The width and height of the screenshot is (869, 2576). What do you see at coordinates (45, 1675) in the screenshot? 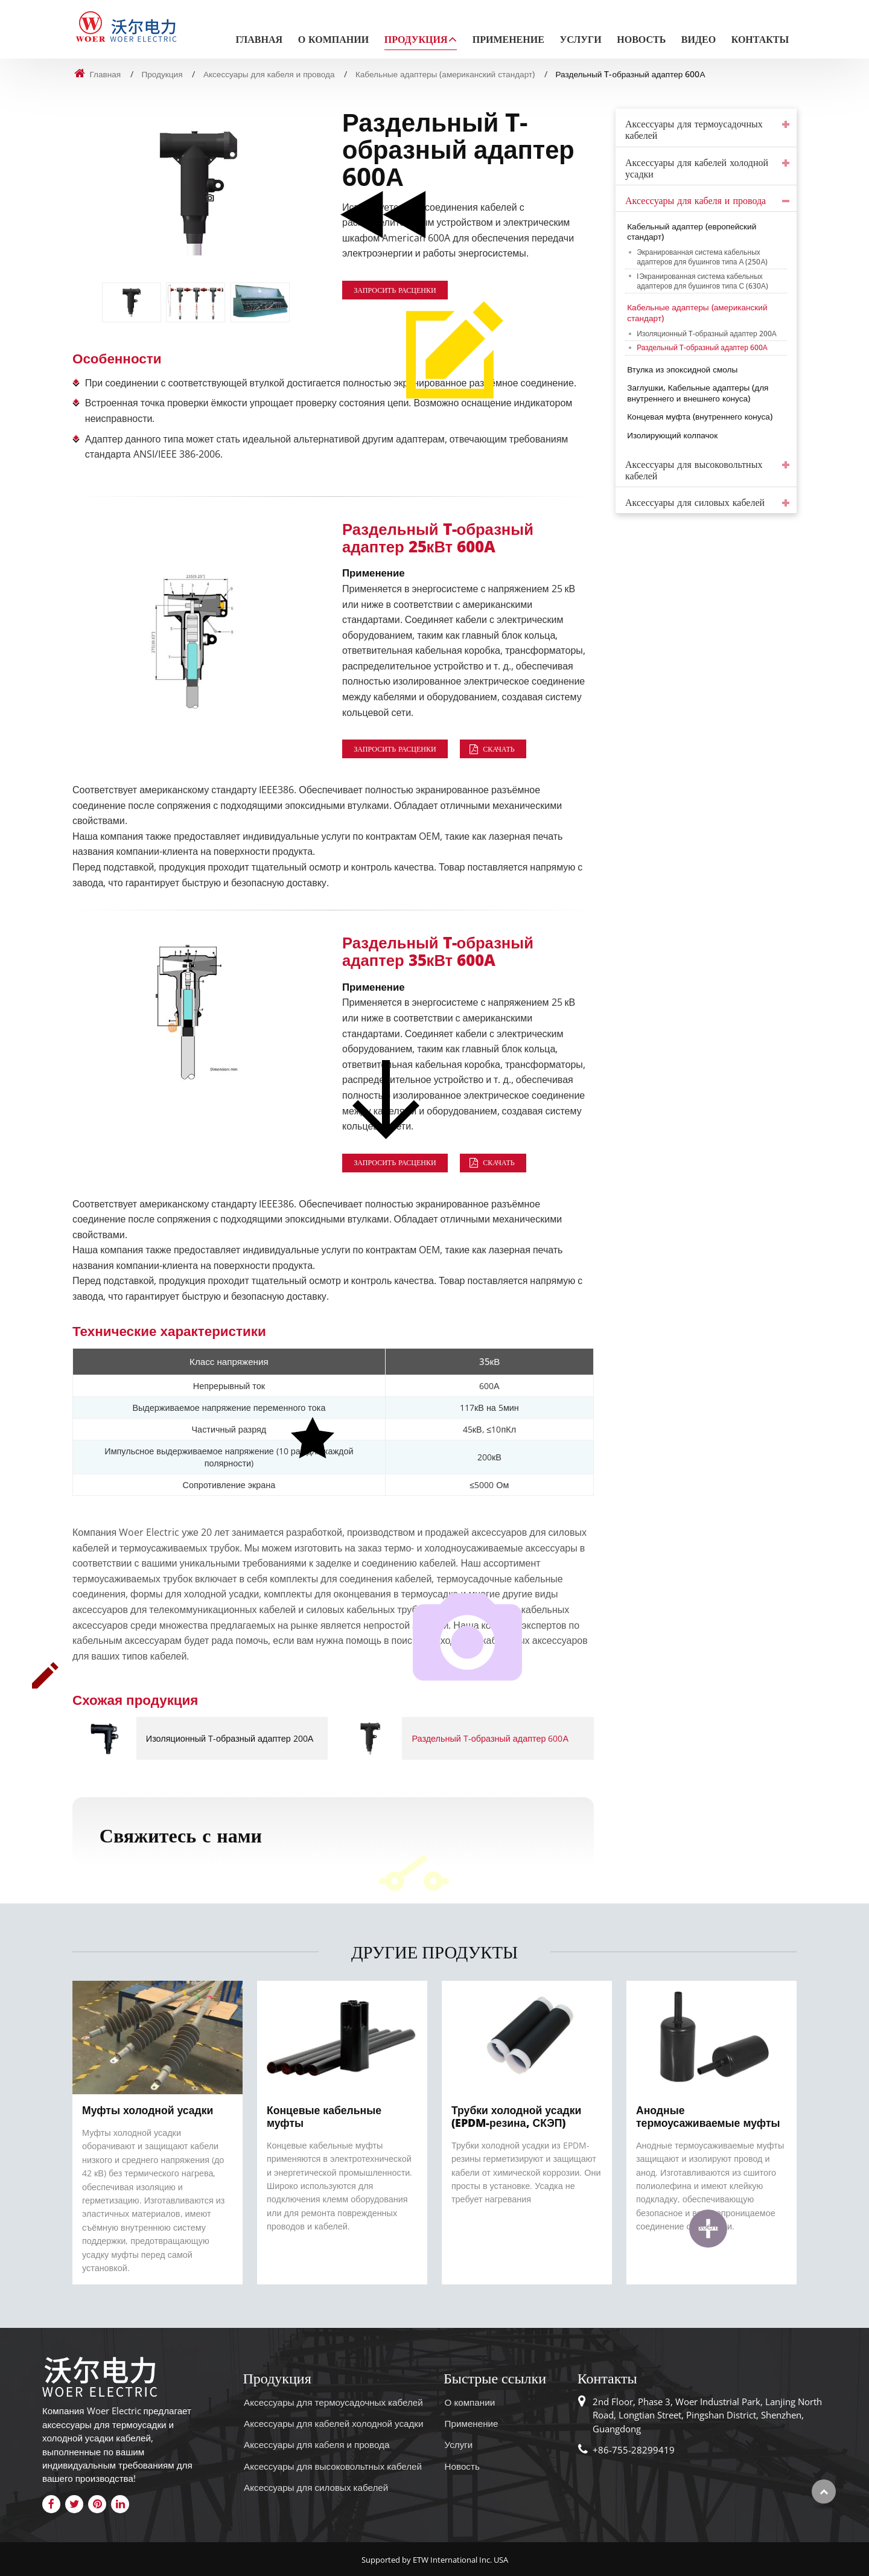
I see `edit this item` at bounding box center [45, 1675].